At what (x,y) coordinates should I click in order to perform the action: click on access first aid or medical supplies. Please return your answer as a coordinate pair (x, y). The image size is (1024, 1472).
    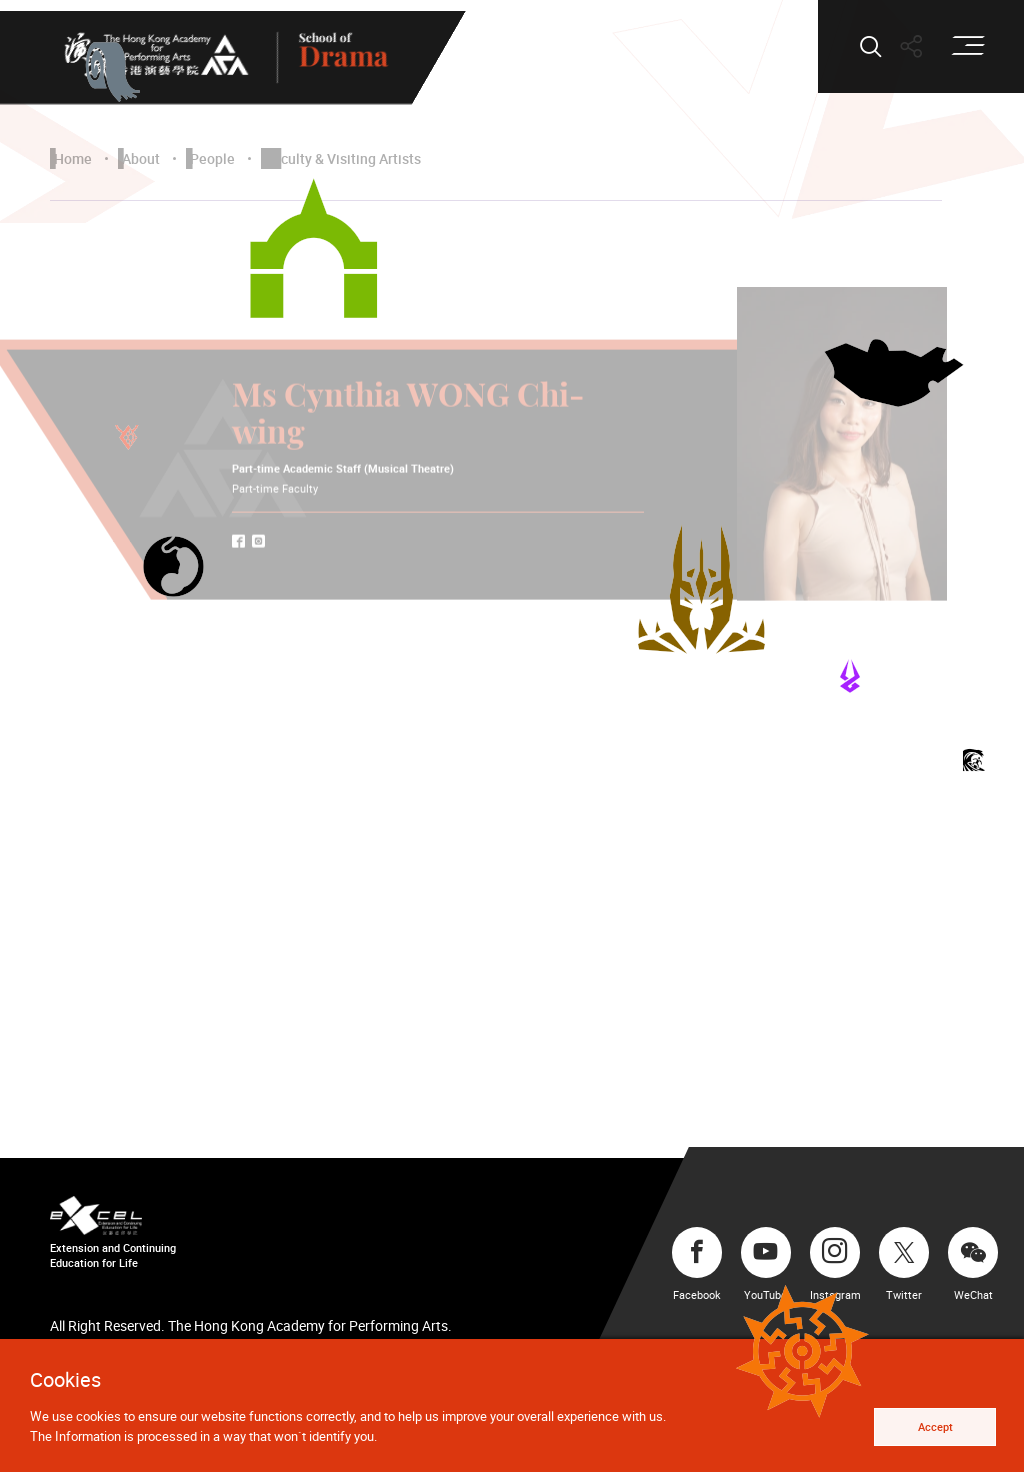
    Looking at the image, I should click on (111, 72).